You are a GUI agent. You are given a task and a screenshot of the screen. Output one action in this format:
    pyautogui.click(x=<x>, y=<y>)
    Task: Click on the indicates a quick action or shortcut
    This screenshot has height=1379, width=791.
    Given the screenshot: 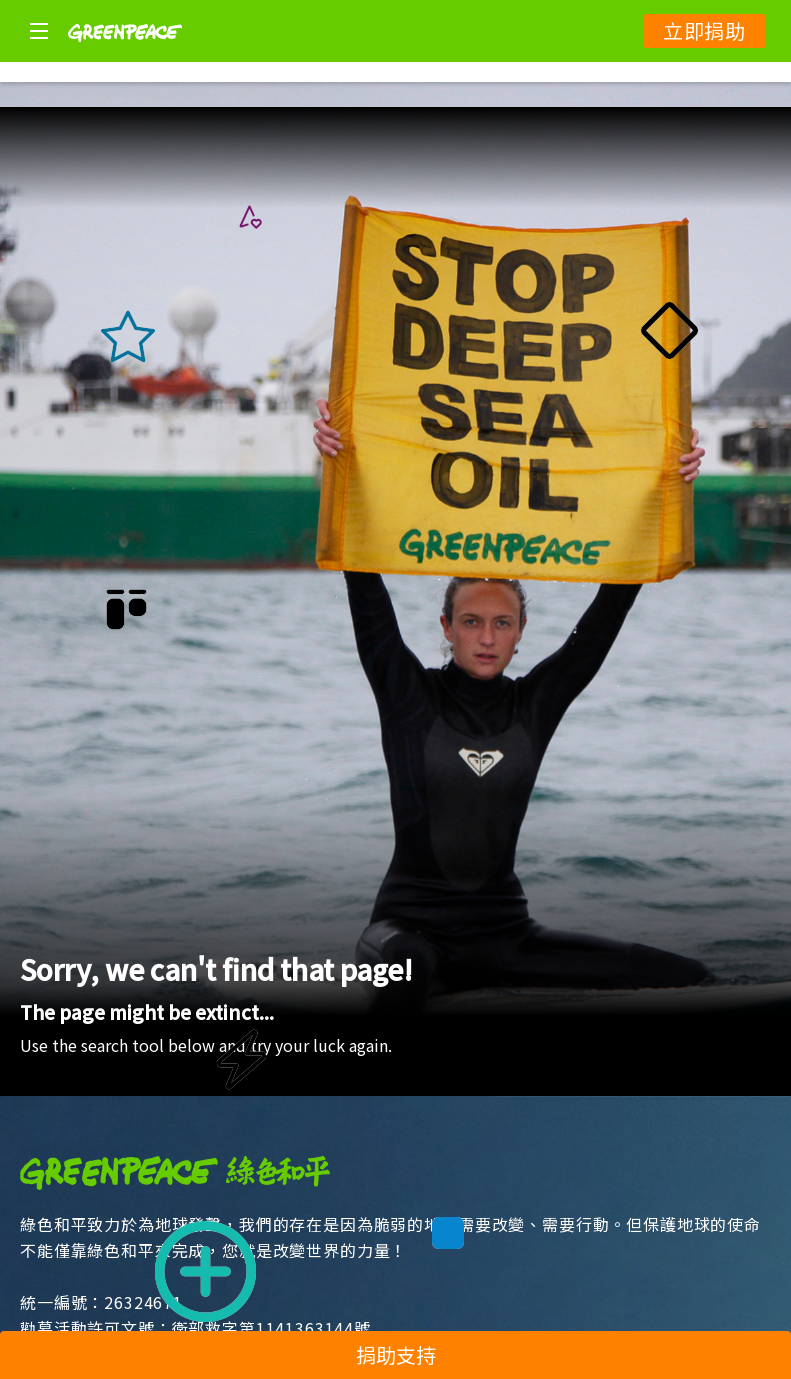 What is the action you would take?
    pyautogui.click(x=241, y=1059)
    